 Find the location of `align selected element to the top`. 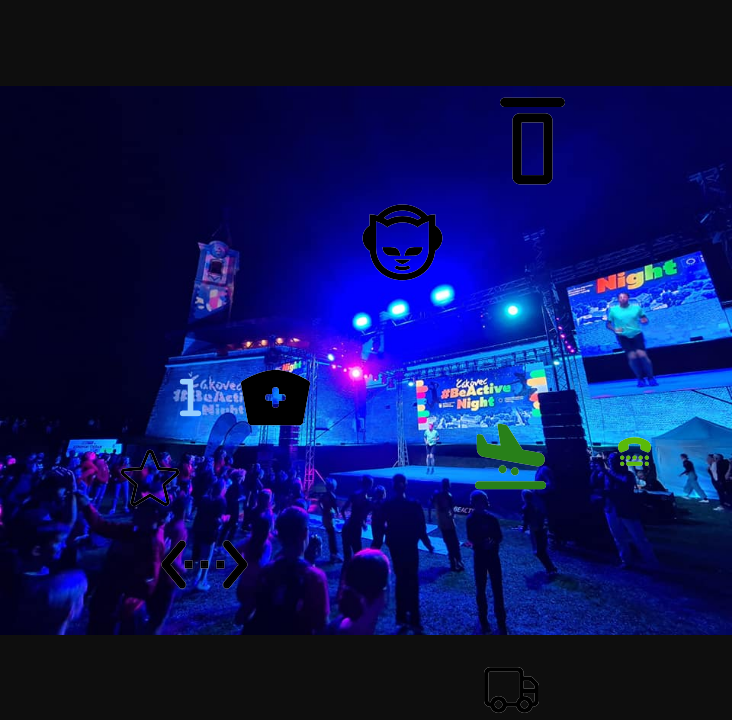

align selected element to the top is located at coordinates (532, 139).